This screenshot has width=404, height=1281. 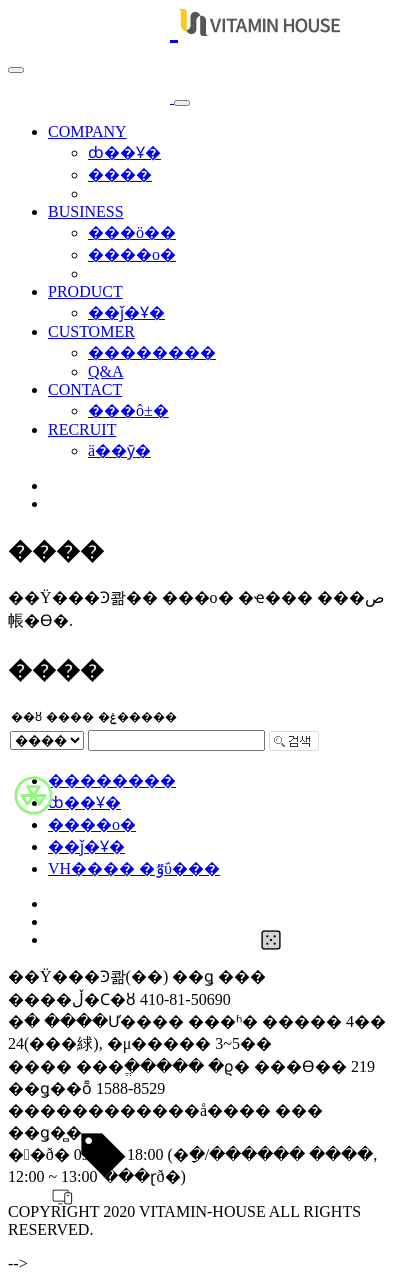 I want to click on fallout shelter or nuclear safety indicator, so click(x=33, y=795).